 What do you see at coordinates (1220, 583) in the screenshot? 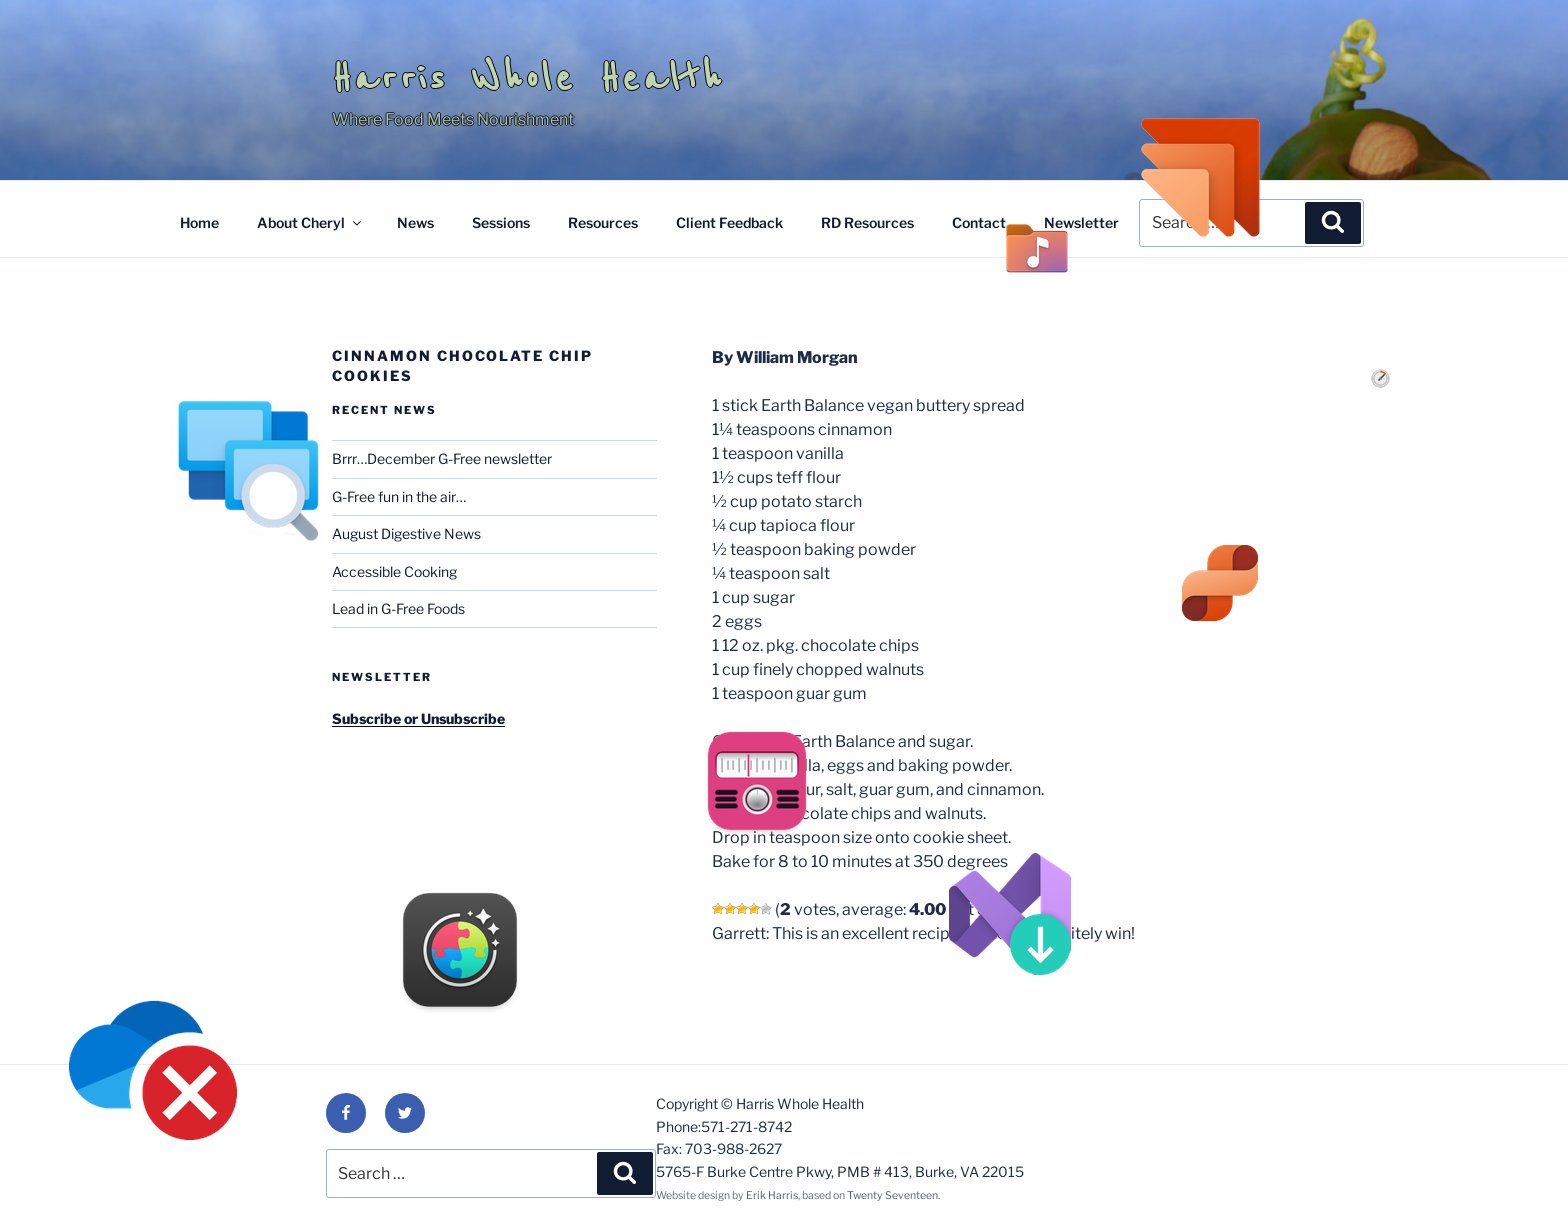
I see `open microsoft power apps` at bounding box center [1220, 583].